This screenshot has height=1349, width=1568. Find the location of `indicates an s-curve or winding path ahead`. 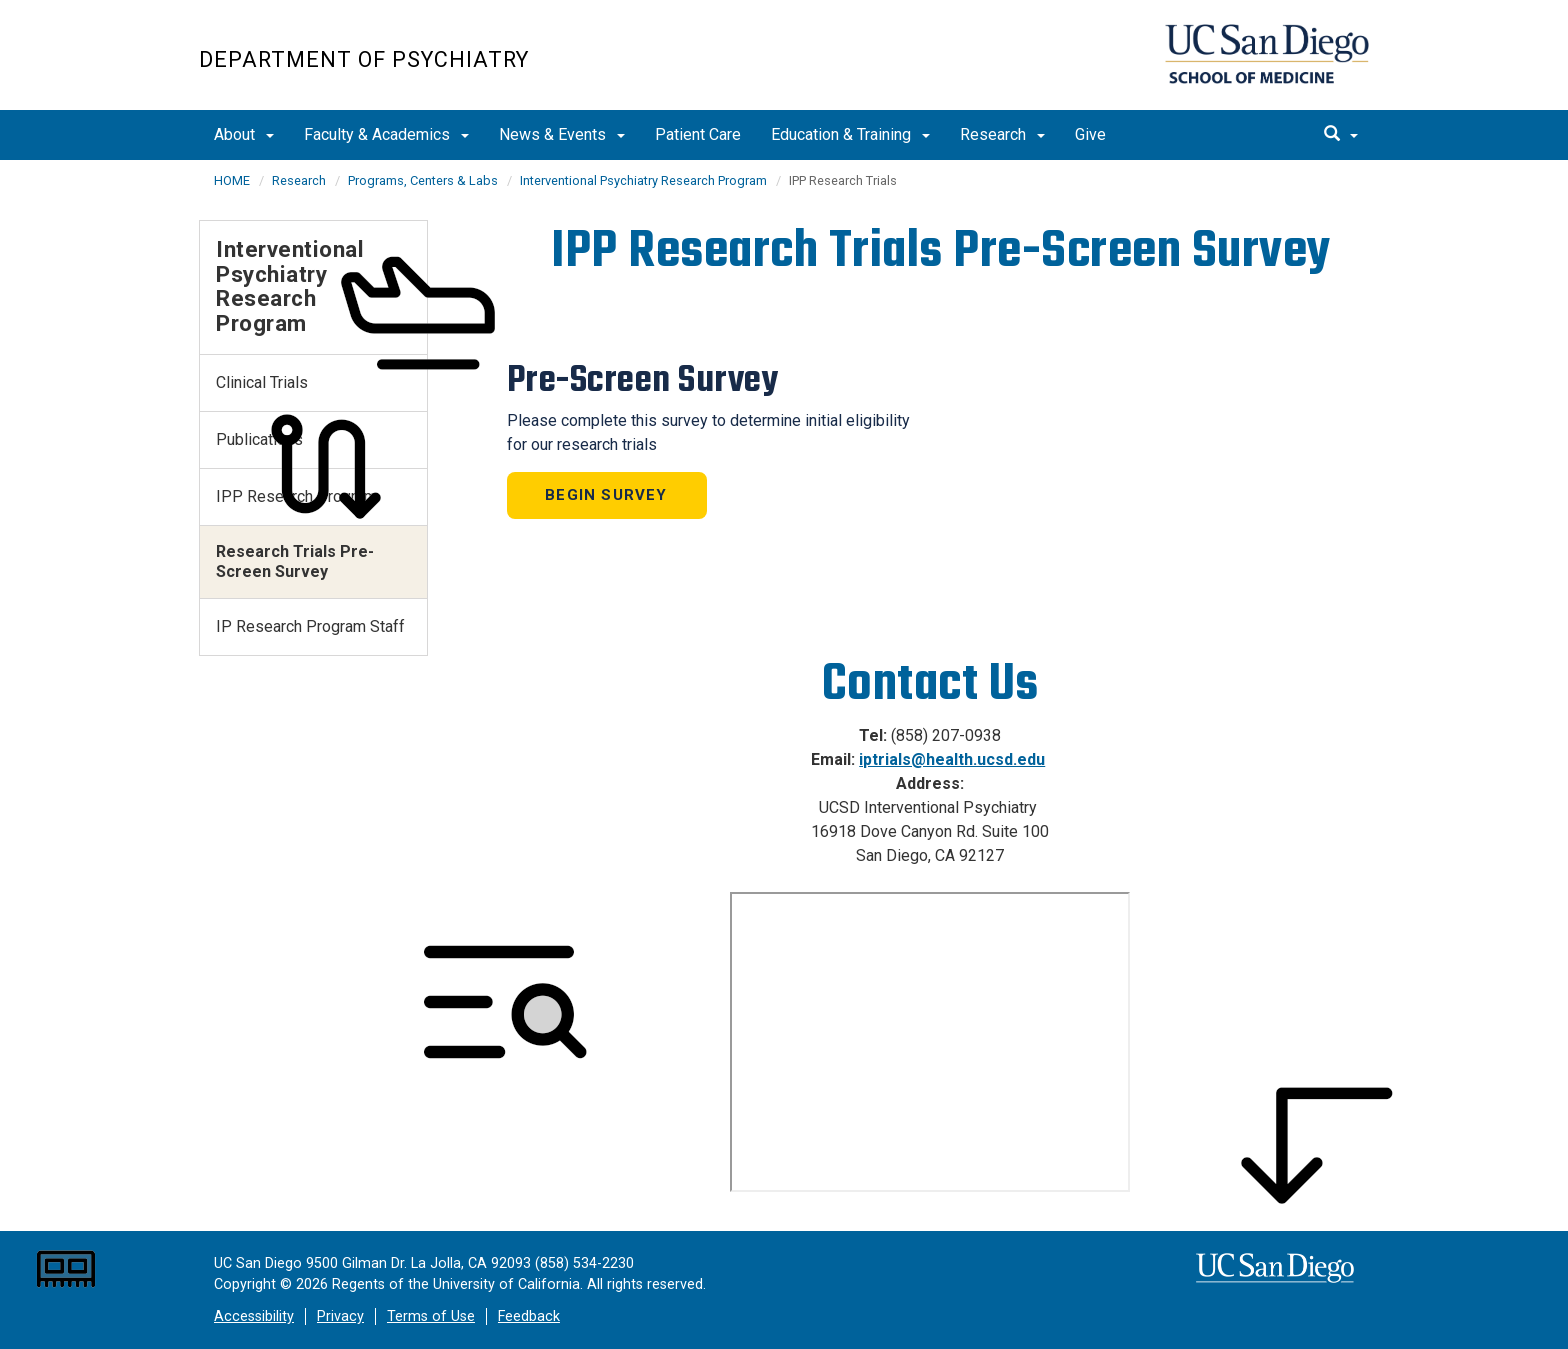

indicates an s-curve or winding path ahead is located at coordinates (323, 466).